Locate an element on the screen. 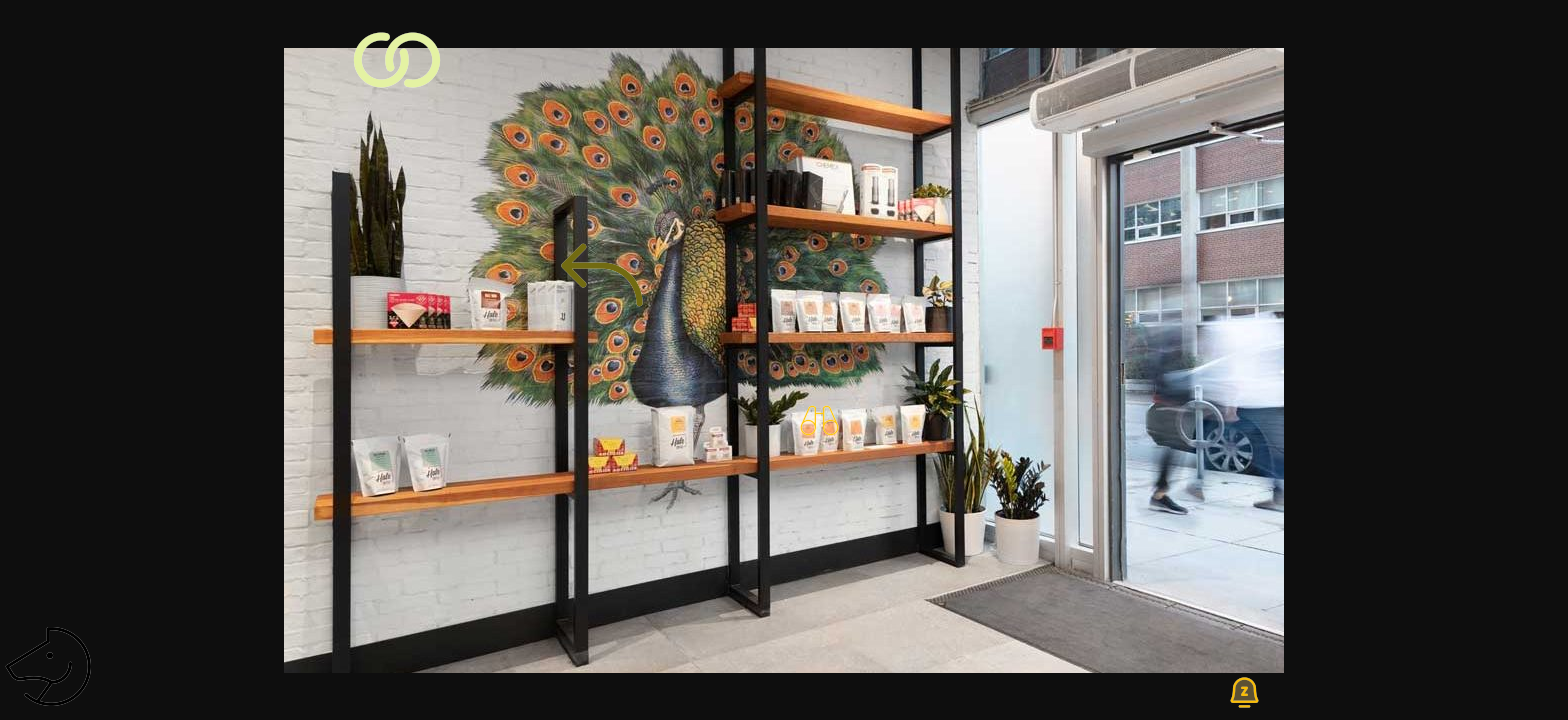 The width and height of the screenshot is (1568, 720). access equestrian or horse-related features is located at coordinates (51, 666).